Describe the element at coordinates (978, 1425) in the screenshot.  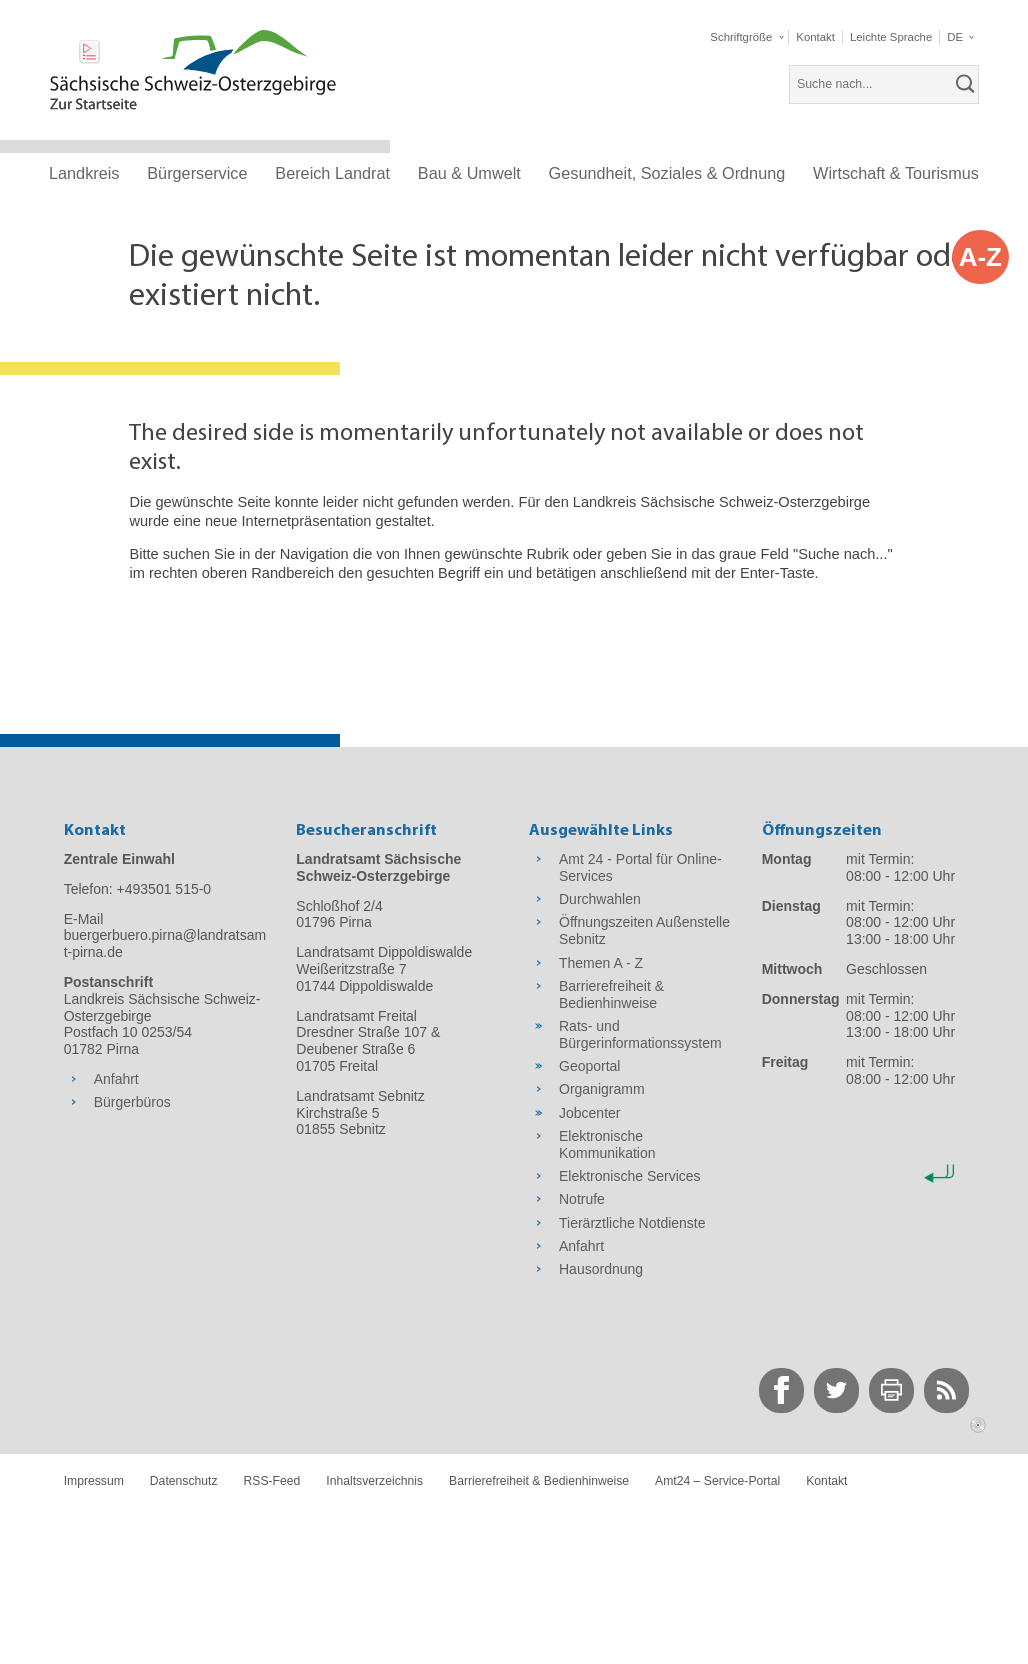
I see `indicates a CD-R or recordable disc drive` at that location.